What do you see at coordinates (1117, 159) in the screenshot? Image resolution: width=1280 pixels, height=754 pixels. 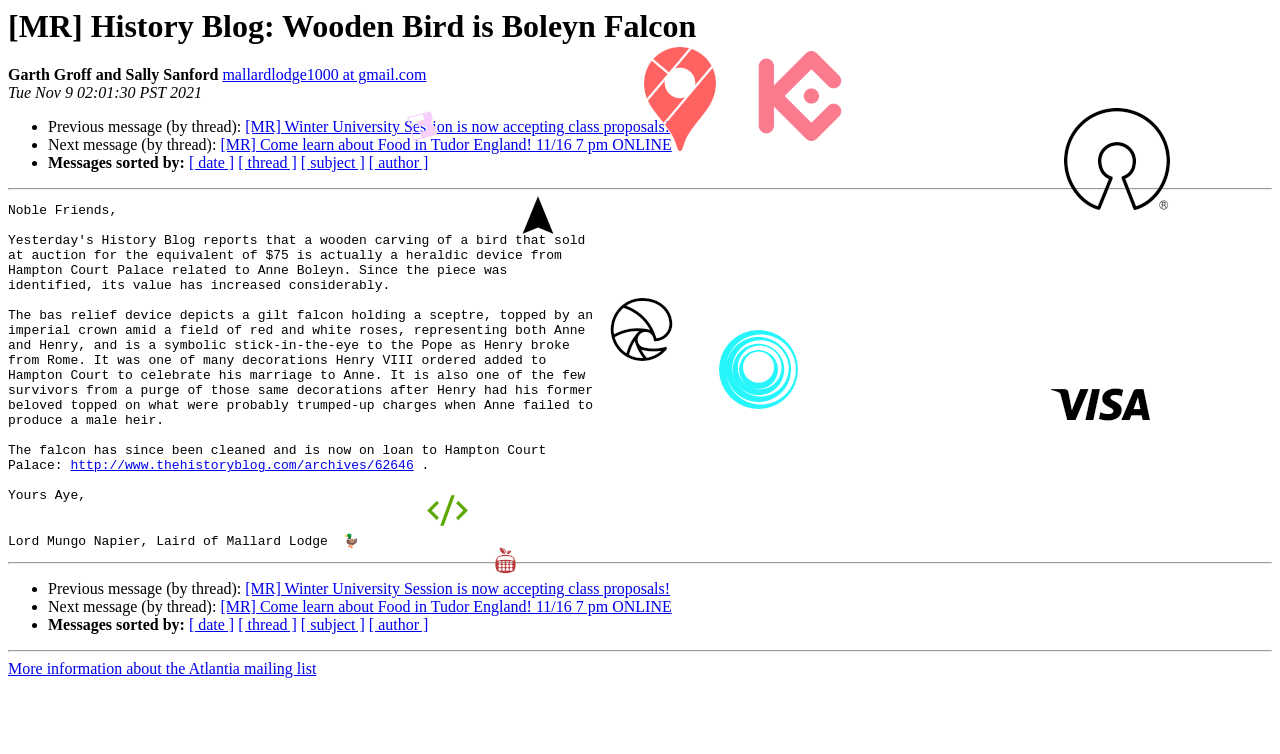 I see `open source initiative logo` at bounding box center [1117, 159].